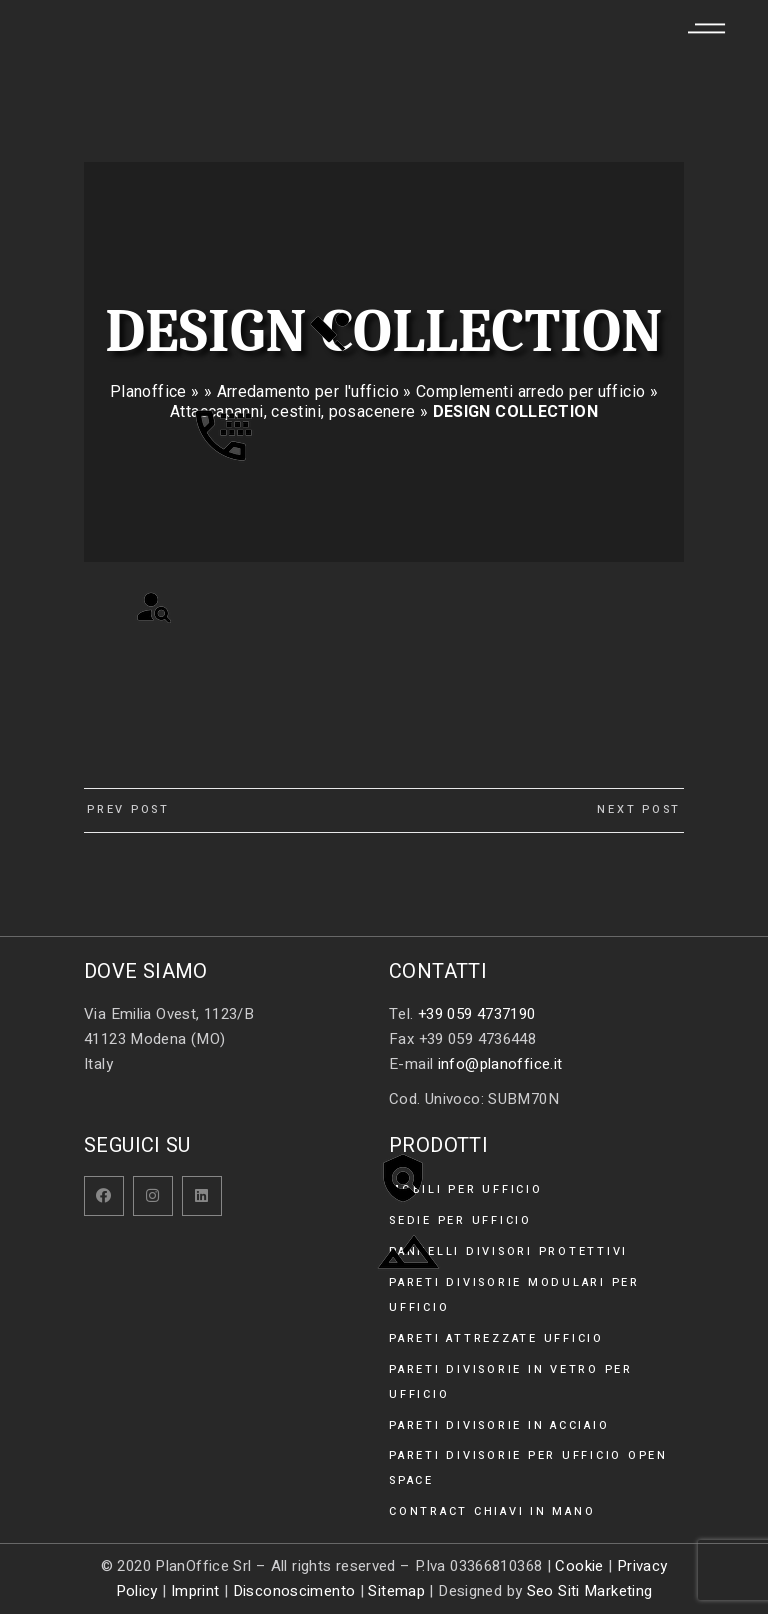  What do you see at coordinates (330, 332) in the screenshot?
I see `access cricket sports content` at bounding box center [330, 332].